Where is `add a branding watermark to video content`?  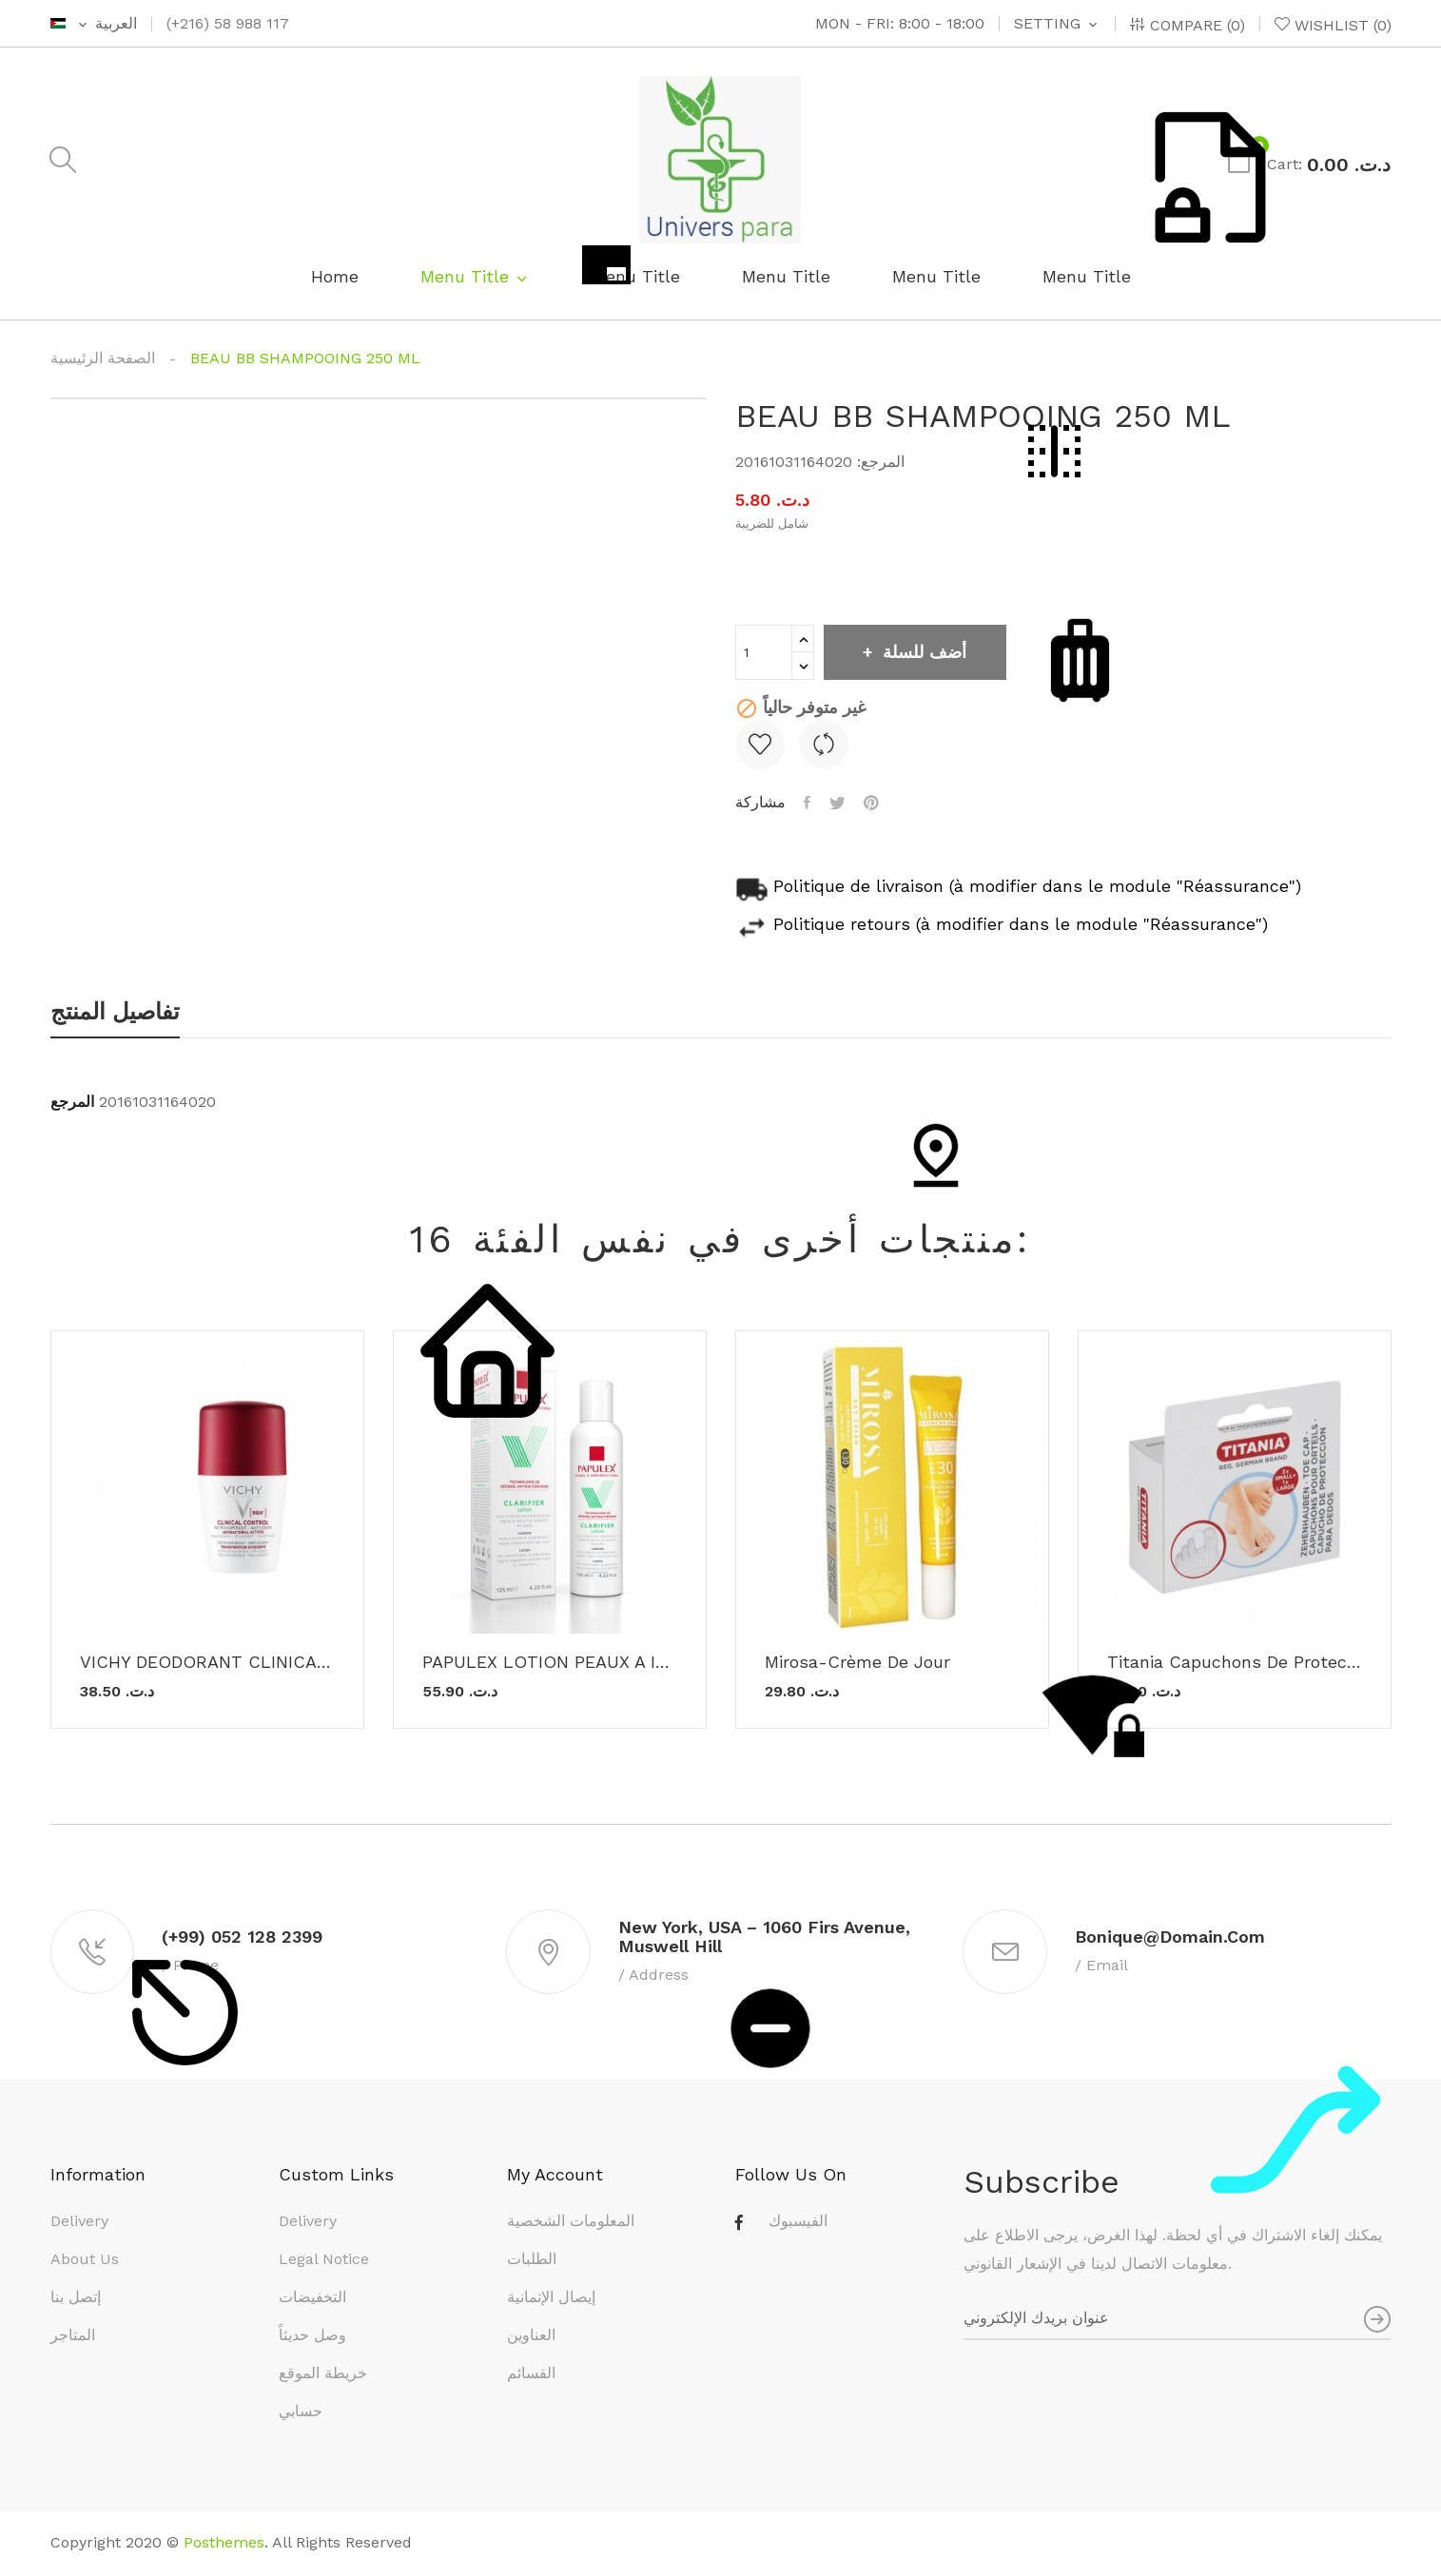
add a branding watermark to video content is located at coordinates (606, 264).